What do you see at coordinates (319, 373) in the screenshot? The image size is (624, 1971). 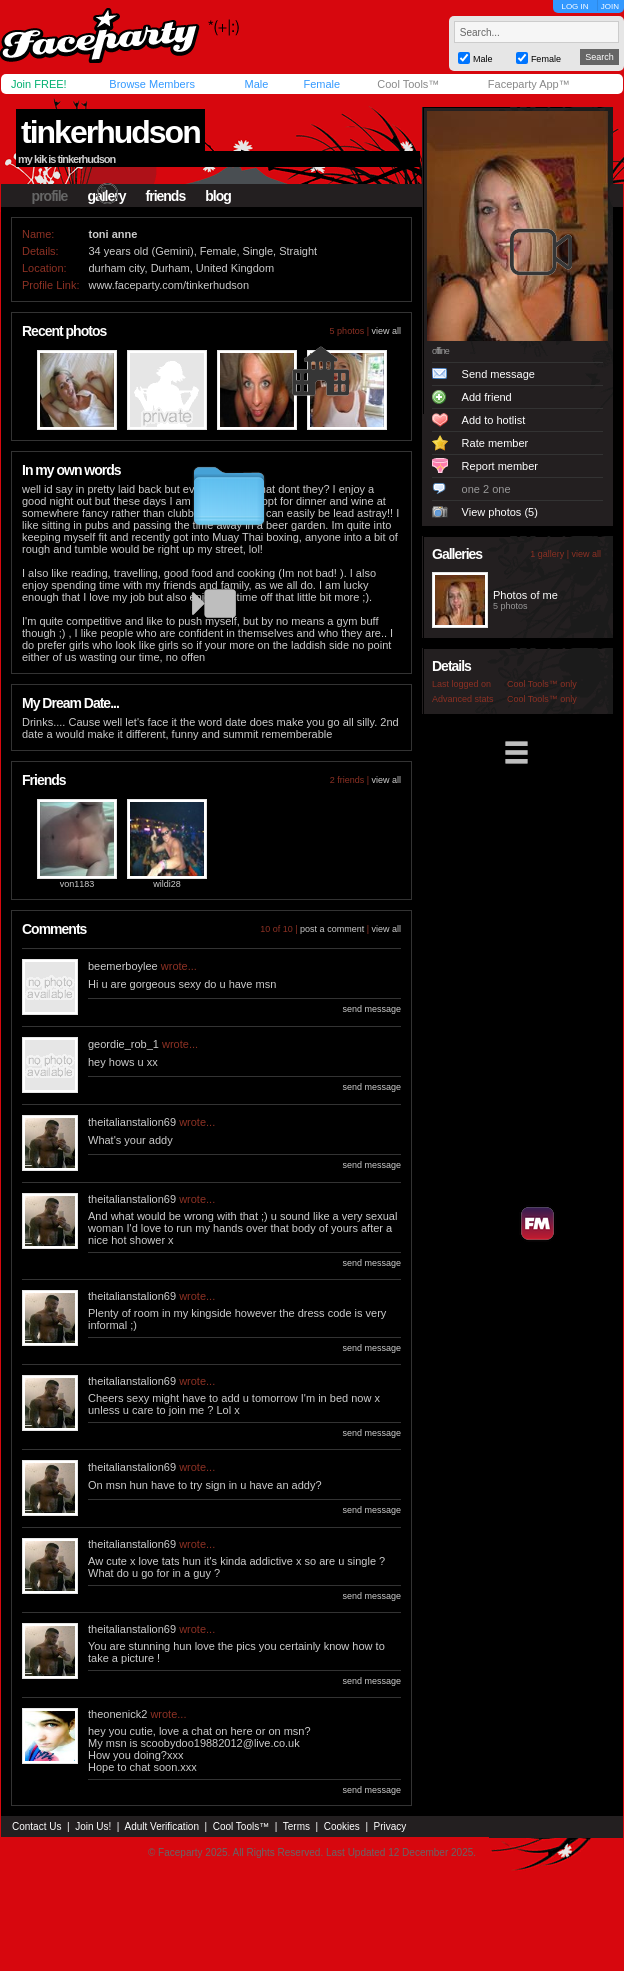 I see `access educational apps and resources` at bounding box center [319, 373].